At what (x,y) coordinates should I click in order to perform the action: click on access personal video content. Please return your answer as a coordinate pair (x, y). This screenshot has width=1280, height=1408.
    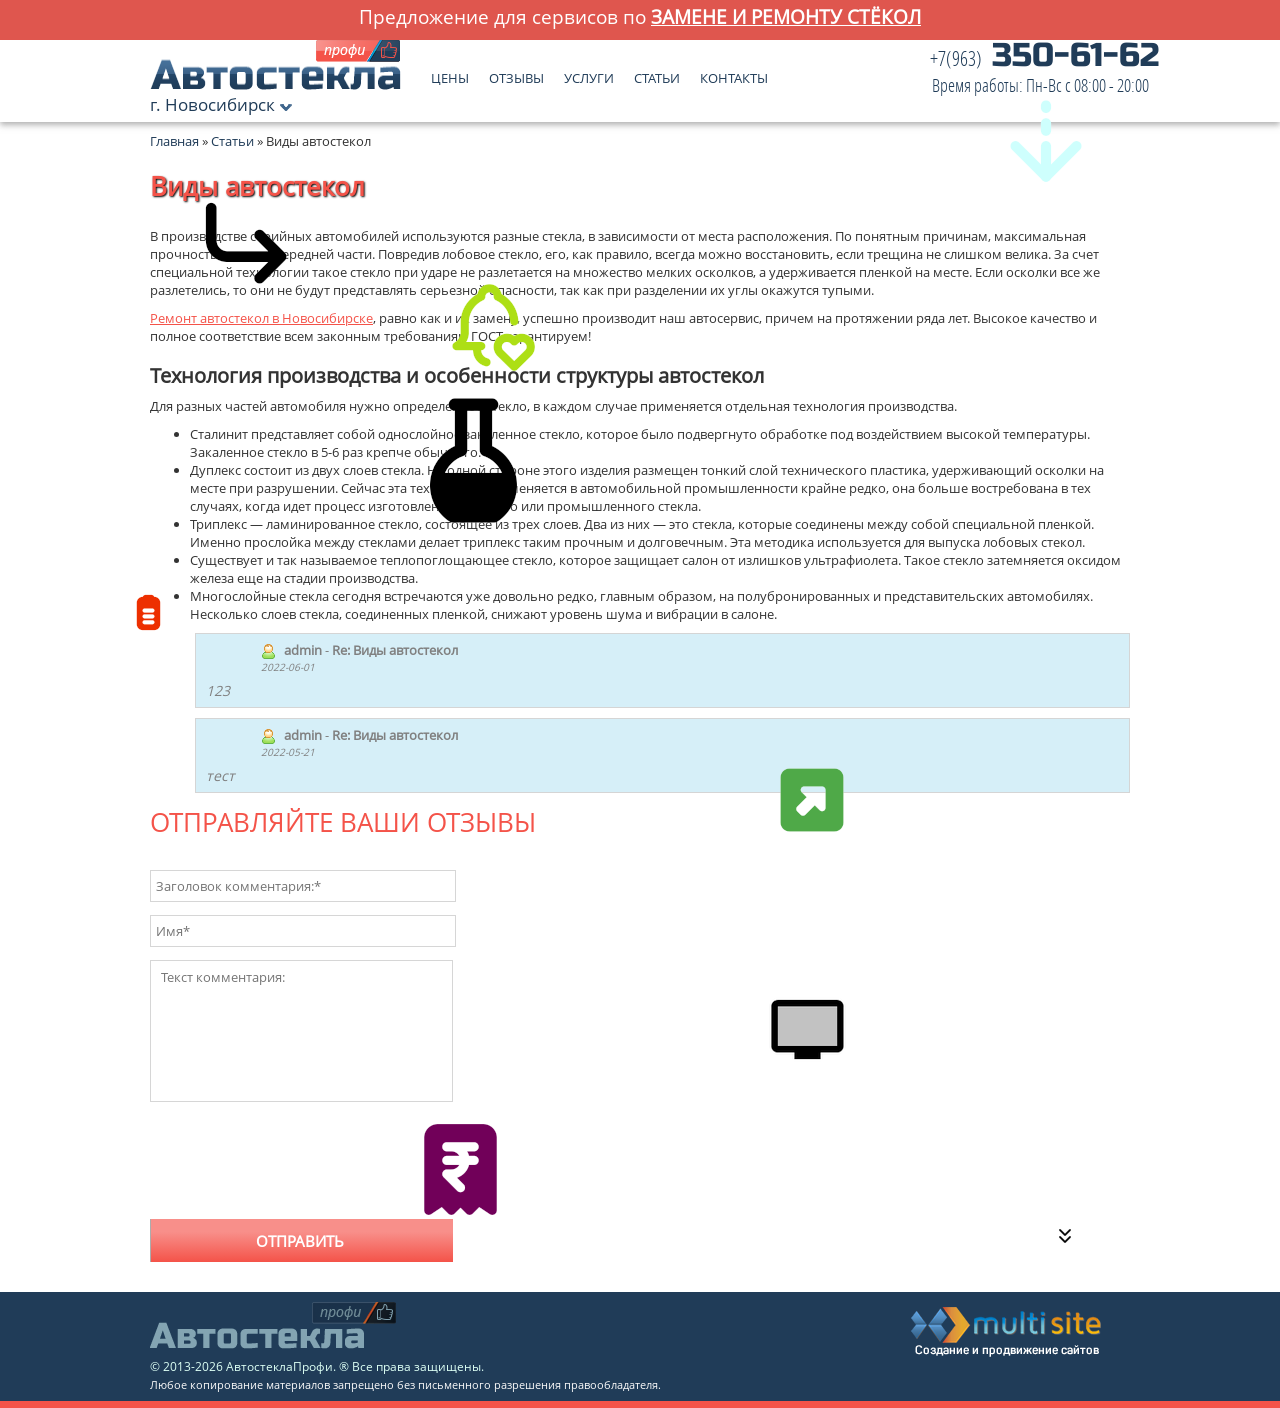
    Looking at the image, I should click on (807, 1029).